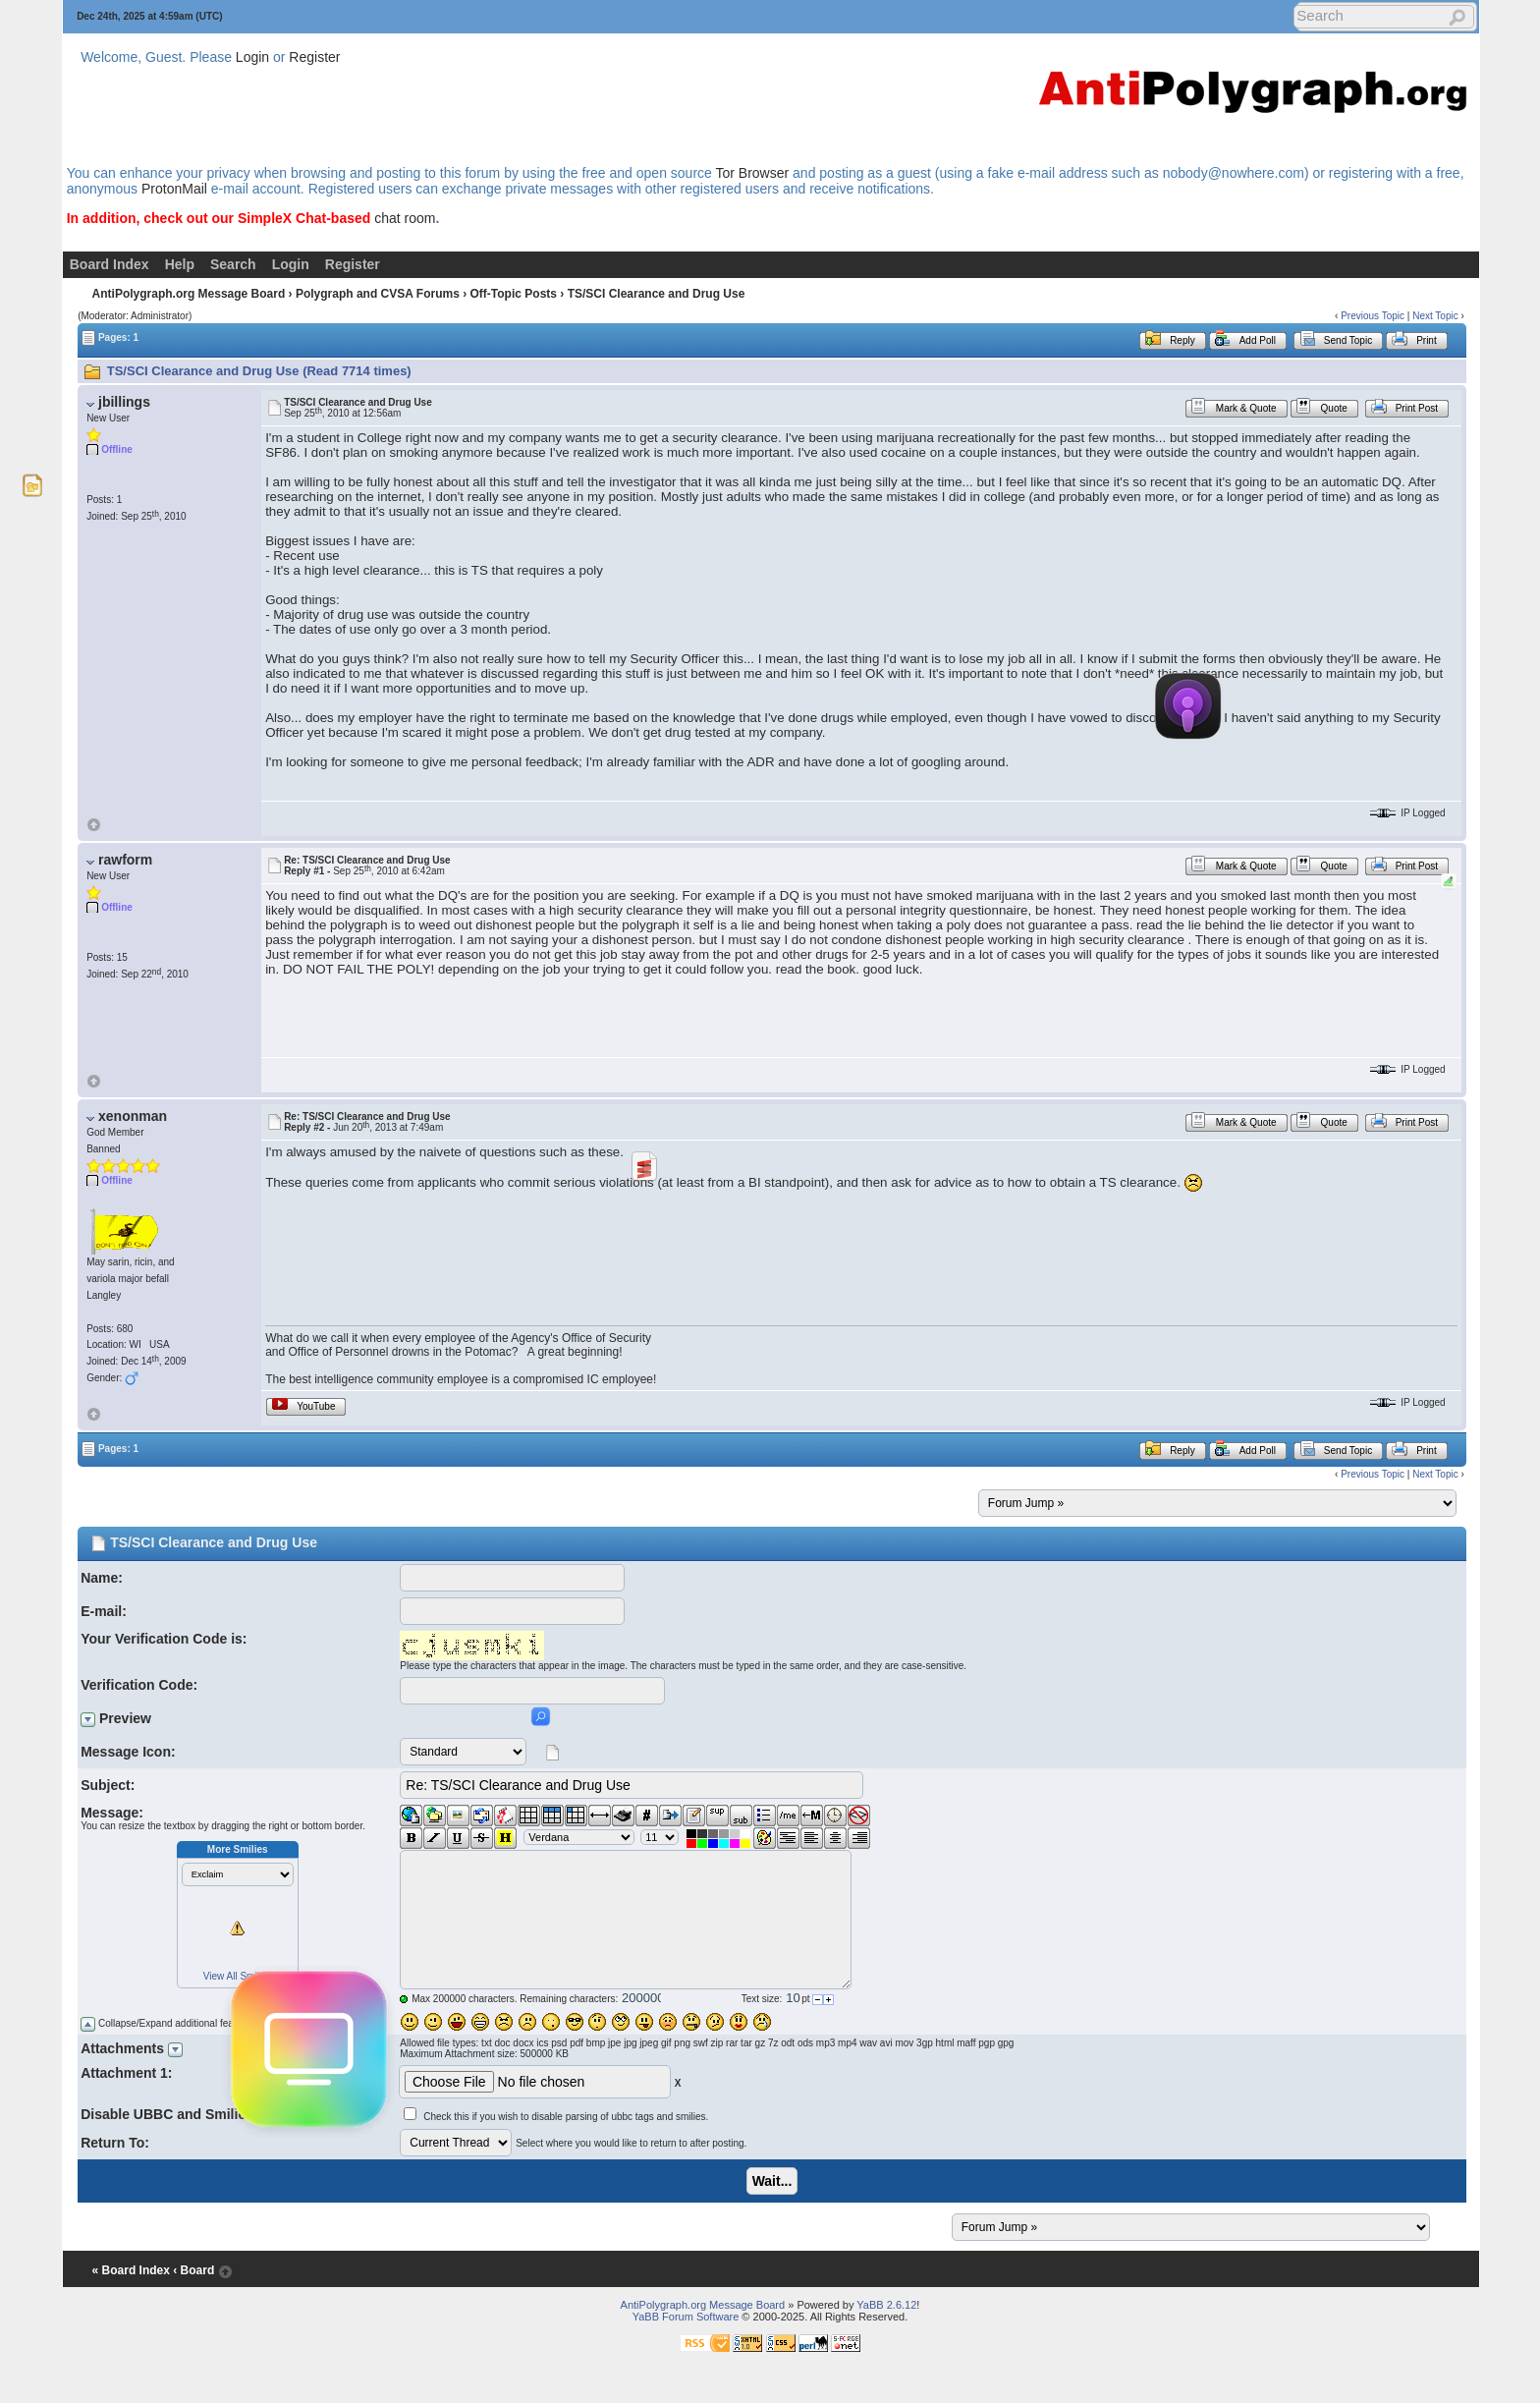  Describe the element at coordinates (308, 2051) in the screenshot. I see `open display color preferences` at that location.